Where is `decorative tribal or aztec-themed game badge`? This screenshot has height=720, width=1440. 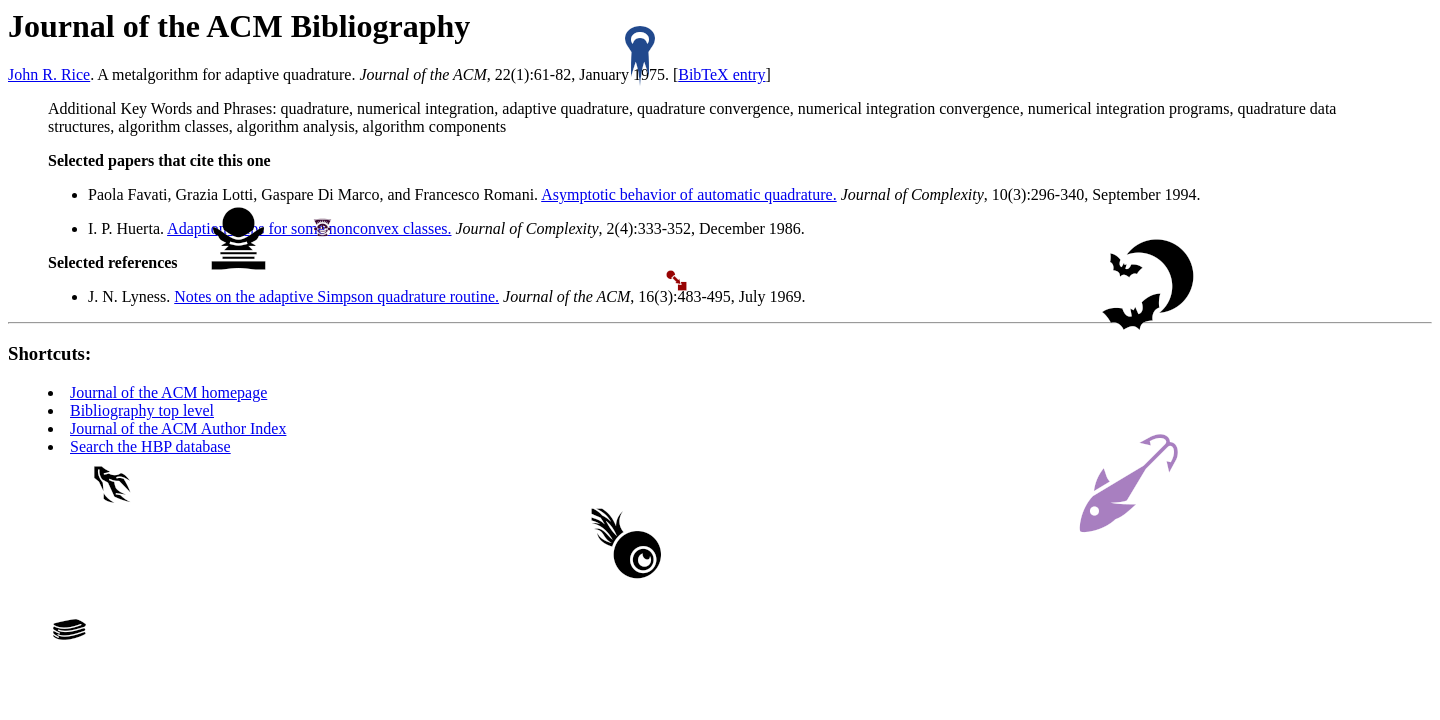
decorative tribal or aztec-themed game badge is located at coordinates (322, 227).